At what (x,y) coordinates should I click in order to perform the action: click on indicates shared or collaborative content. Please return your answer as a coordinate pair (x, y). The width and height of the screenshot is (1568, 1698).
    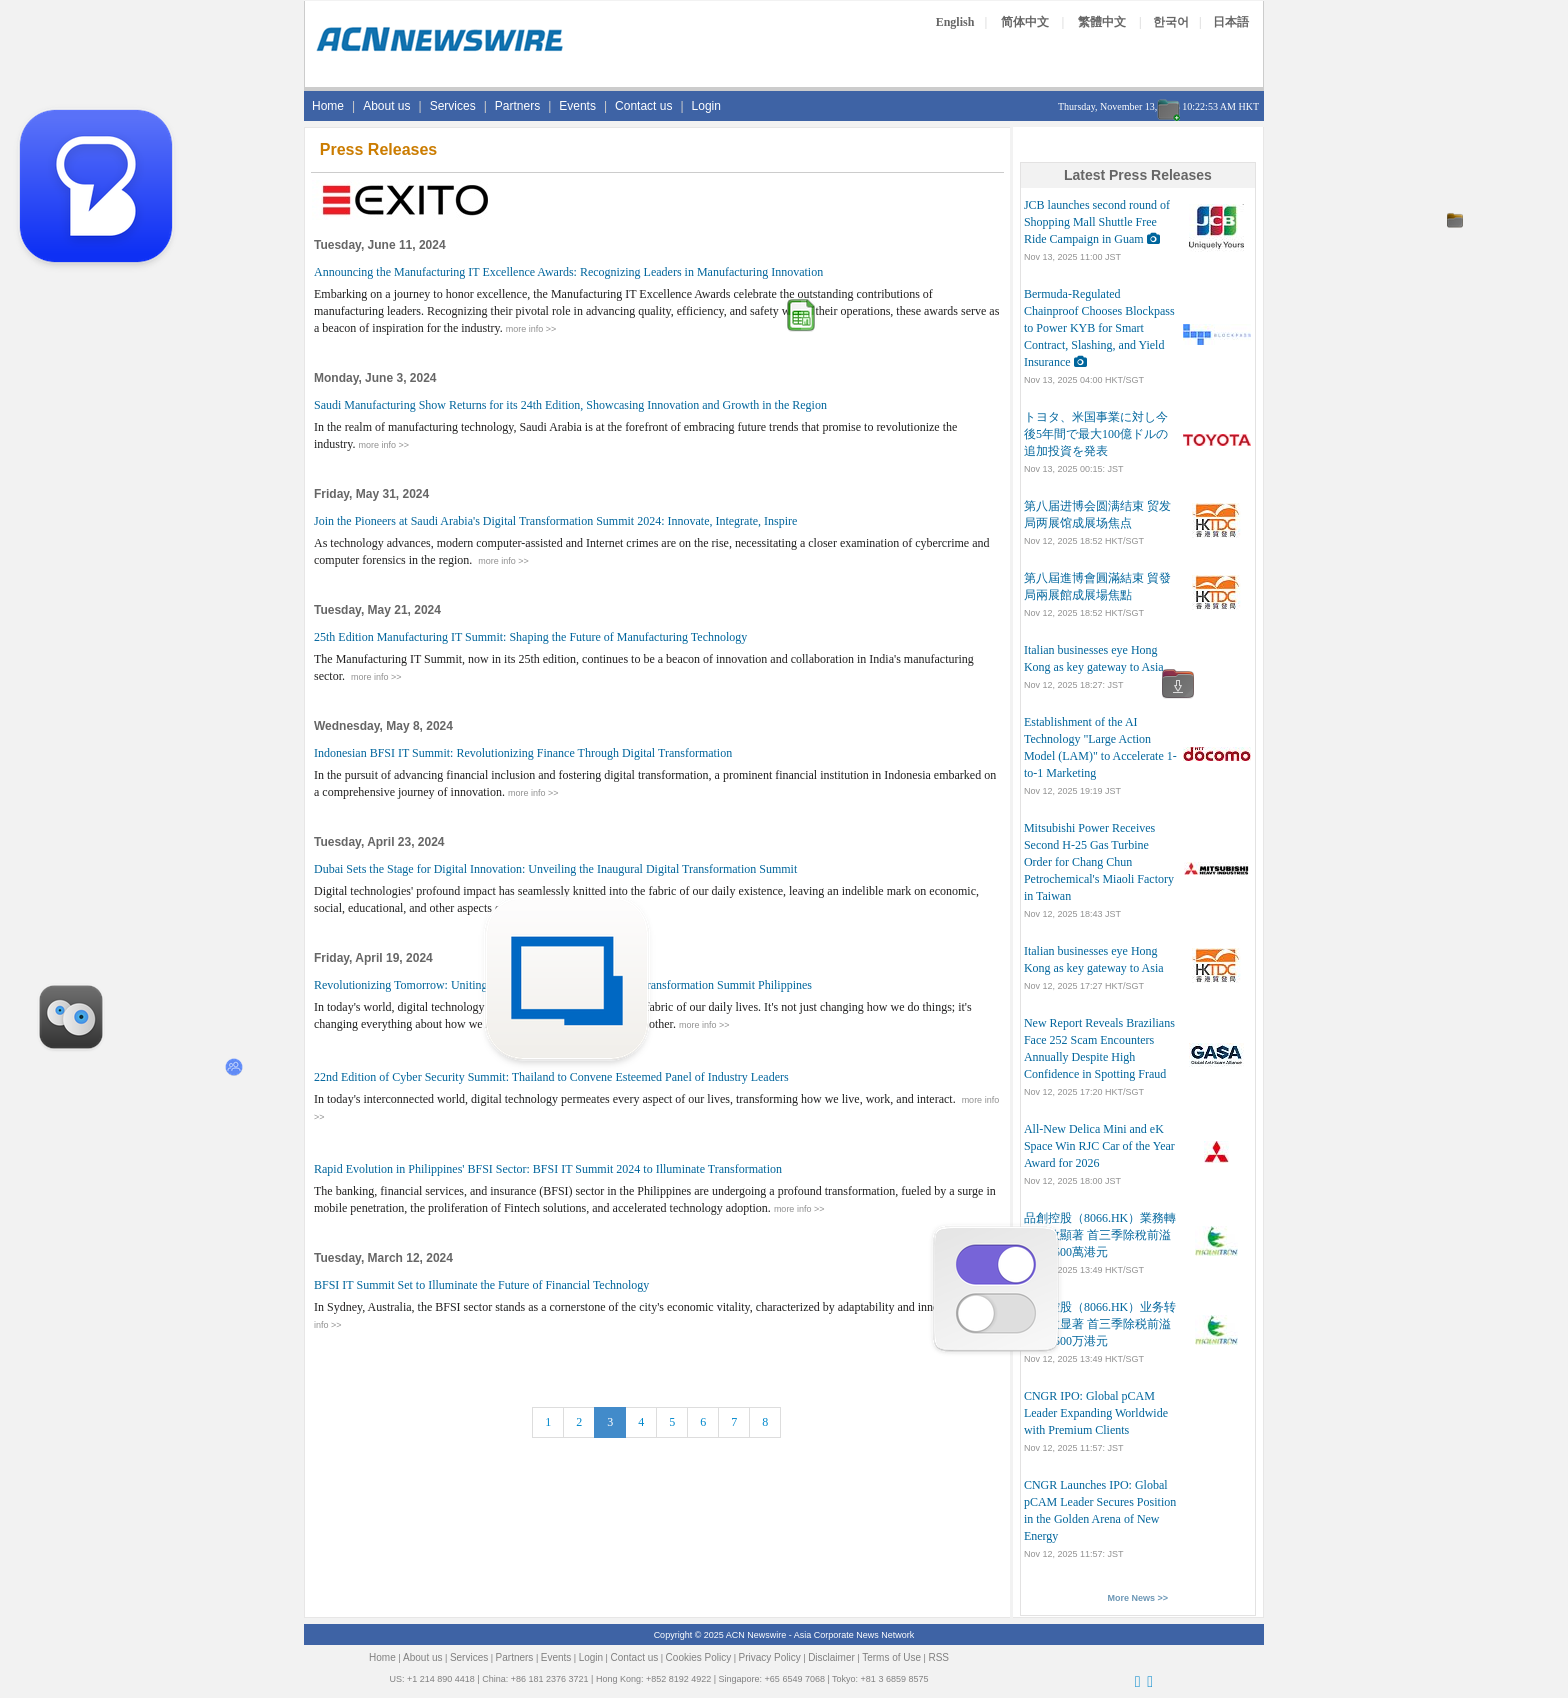
    Looking at the image, I should click on (234, 1067).